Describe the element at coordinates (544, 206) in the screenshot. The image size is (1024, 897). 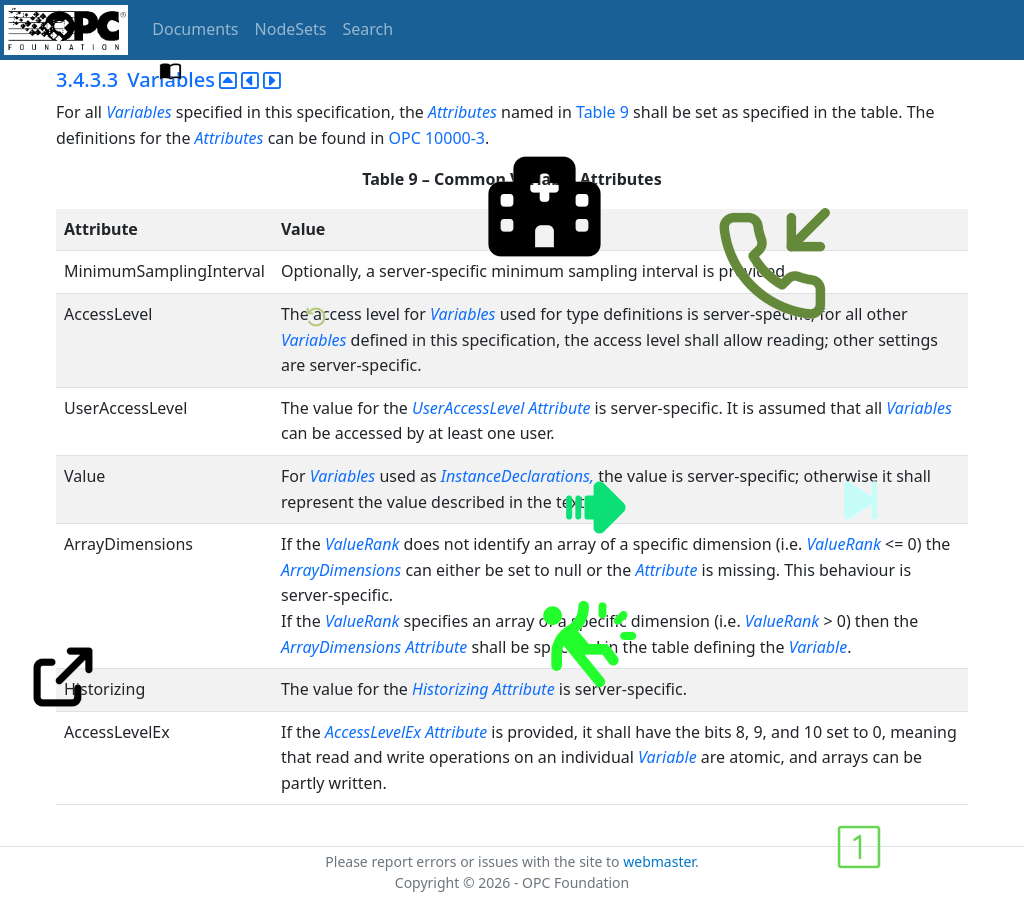
I see `find nearby hospitals or medical facilities` at that location.